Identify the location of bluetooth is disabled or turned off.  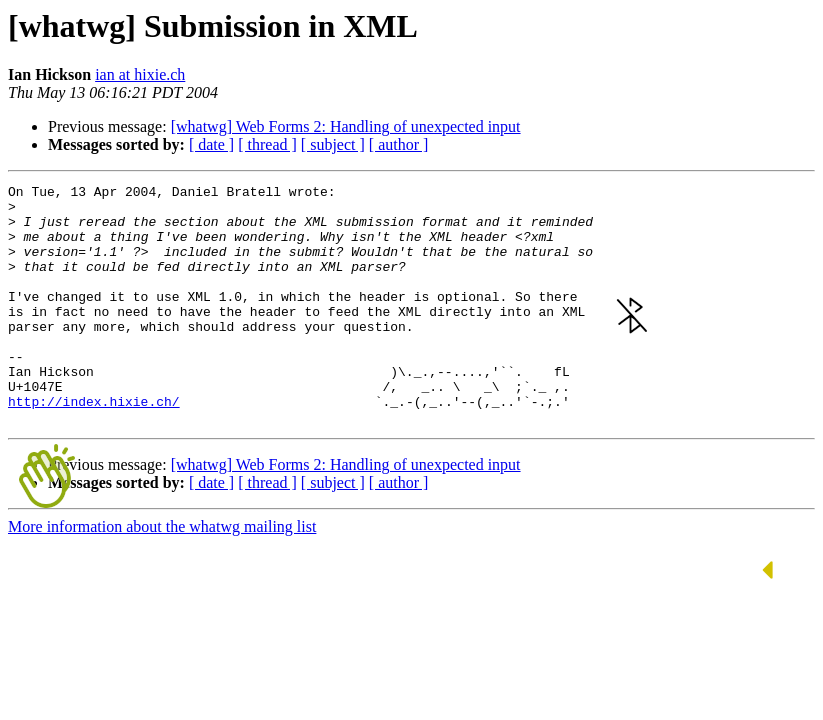
(630, 315).